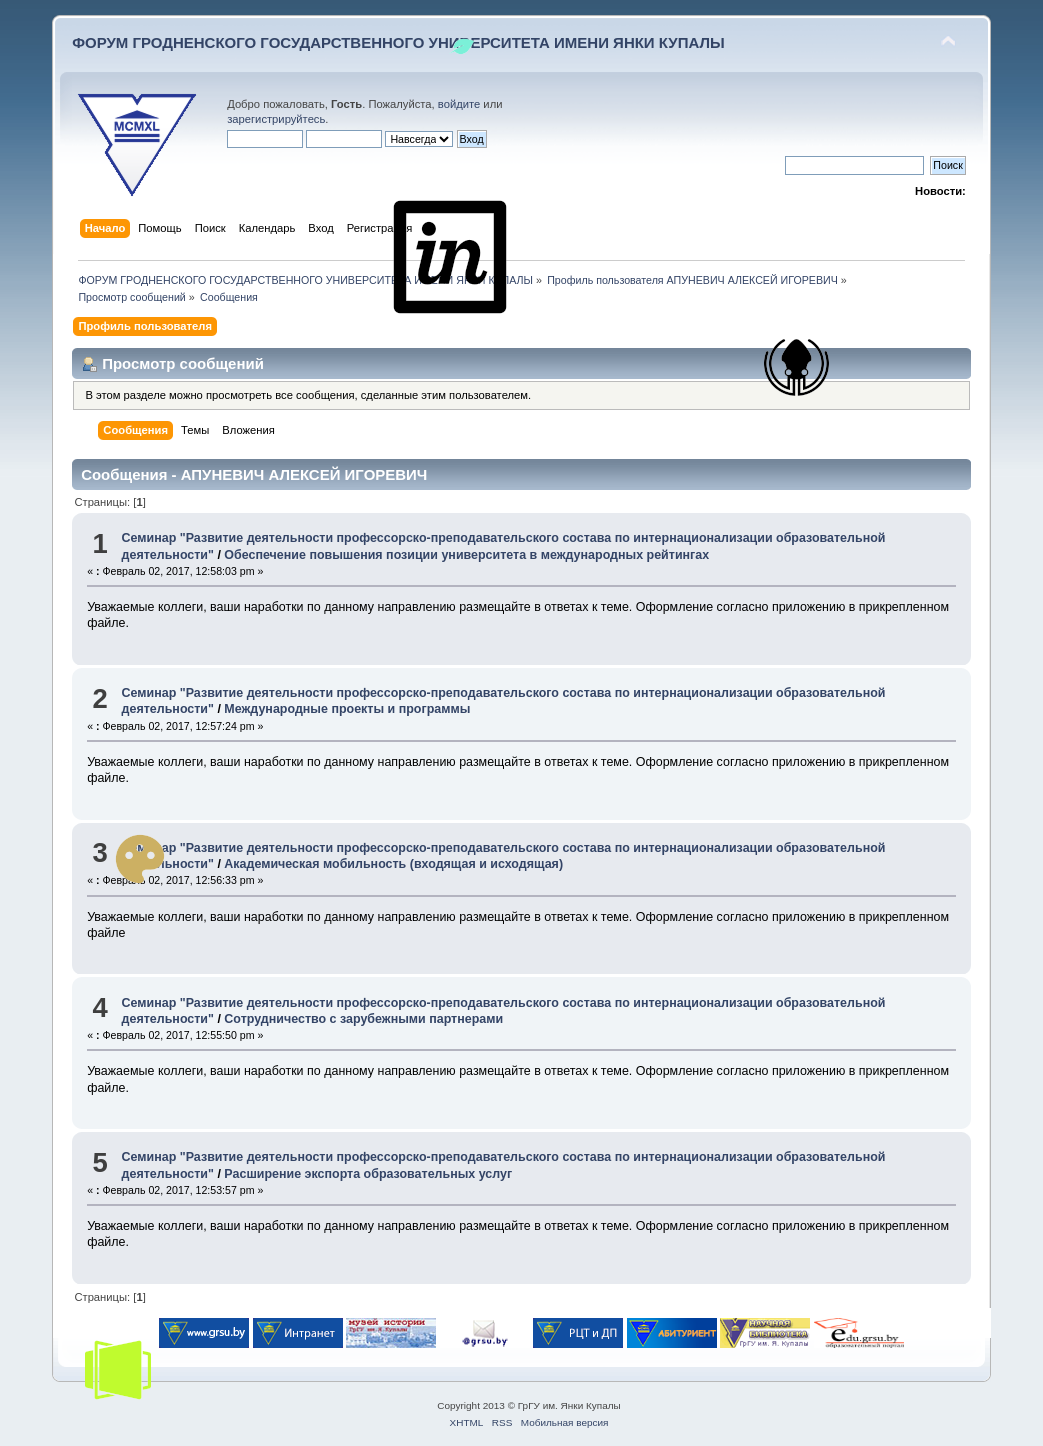 The width and height of the screenshot is (1043, 1446). I want to click on chia network logo, so click(461, 46).